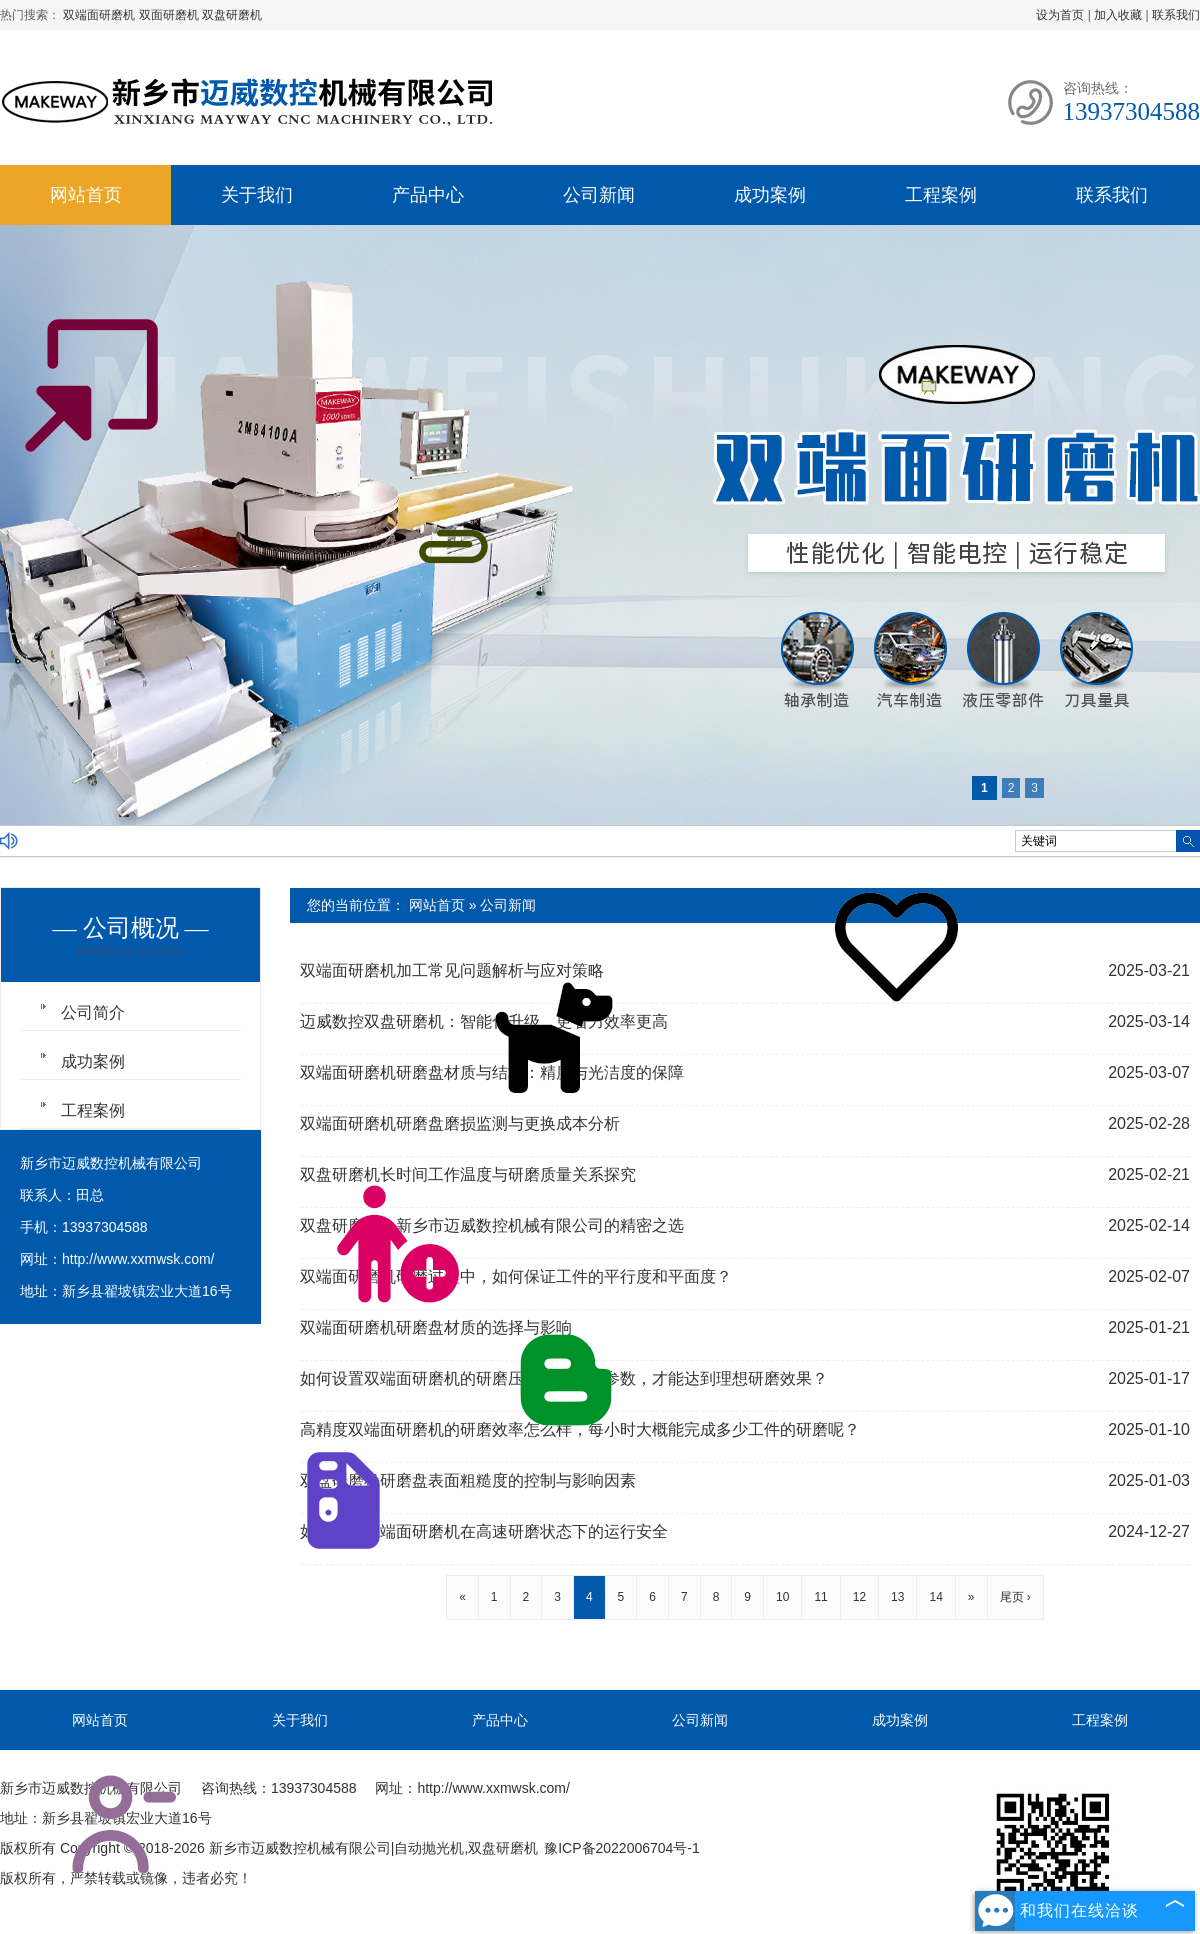  I want to click on open blogger app, so click(566, 1380).